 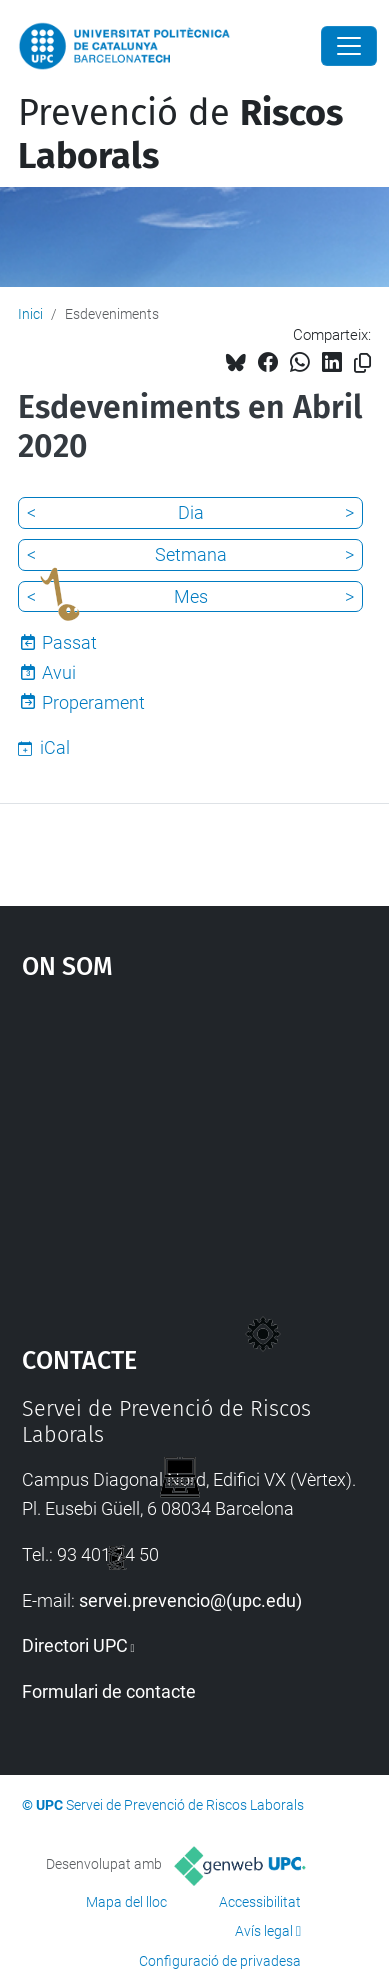 I want to click on access game settings or configuration options, so click(x=263, y=1334).